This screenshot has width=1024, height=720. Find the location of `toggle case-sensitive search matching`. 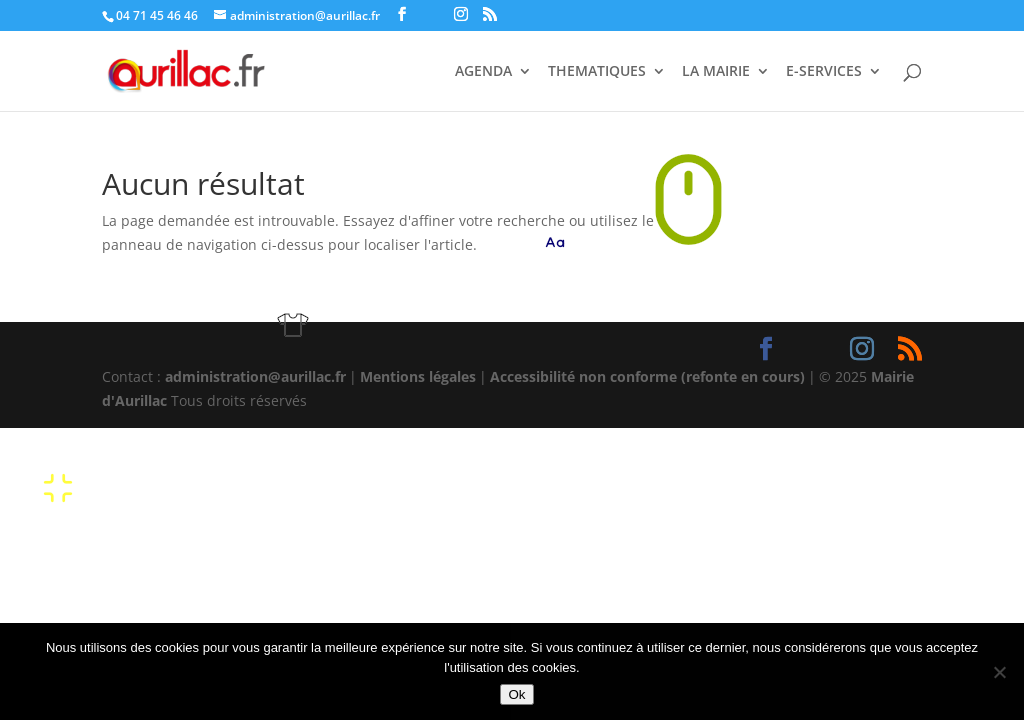

toggle case-sensitive search matching is located at coordinates (555, 243).